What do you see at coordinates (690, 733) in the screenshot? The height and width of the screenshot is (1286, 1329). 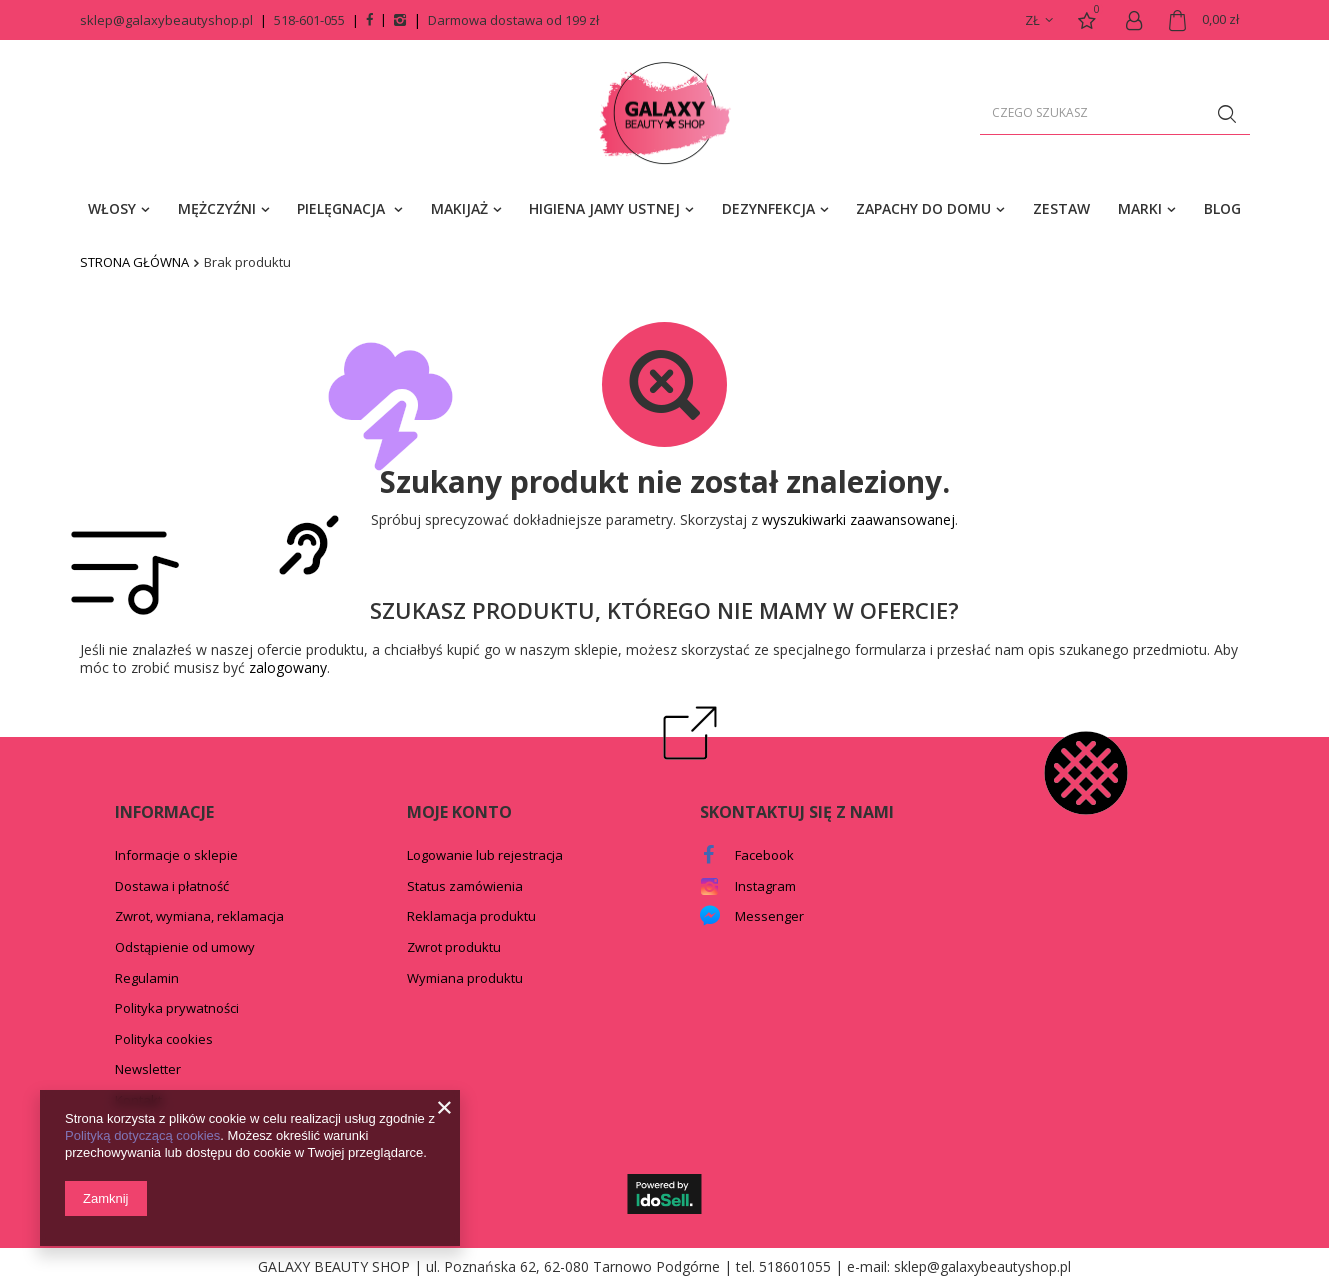 I see `open link in new window or tab` at bounding box center [690, 733].